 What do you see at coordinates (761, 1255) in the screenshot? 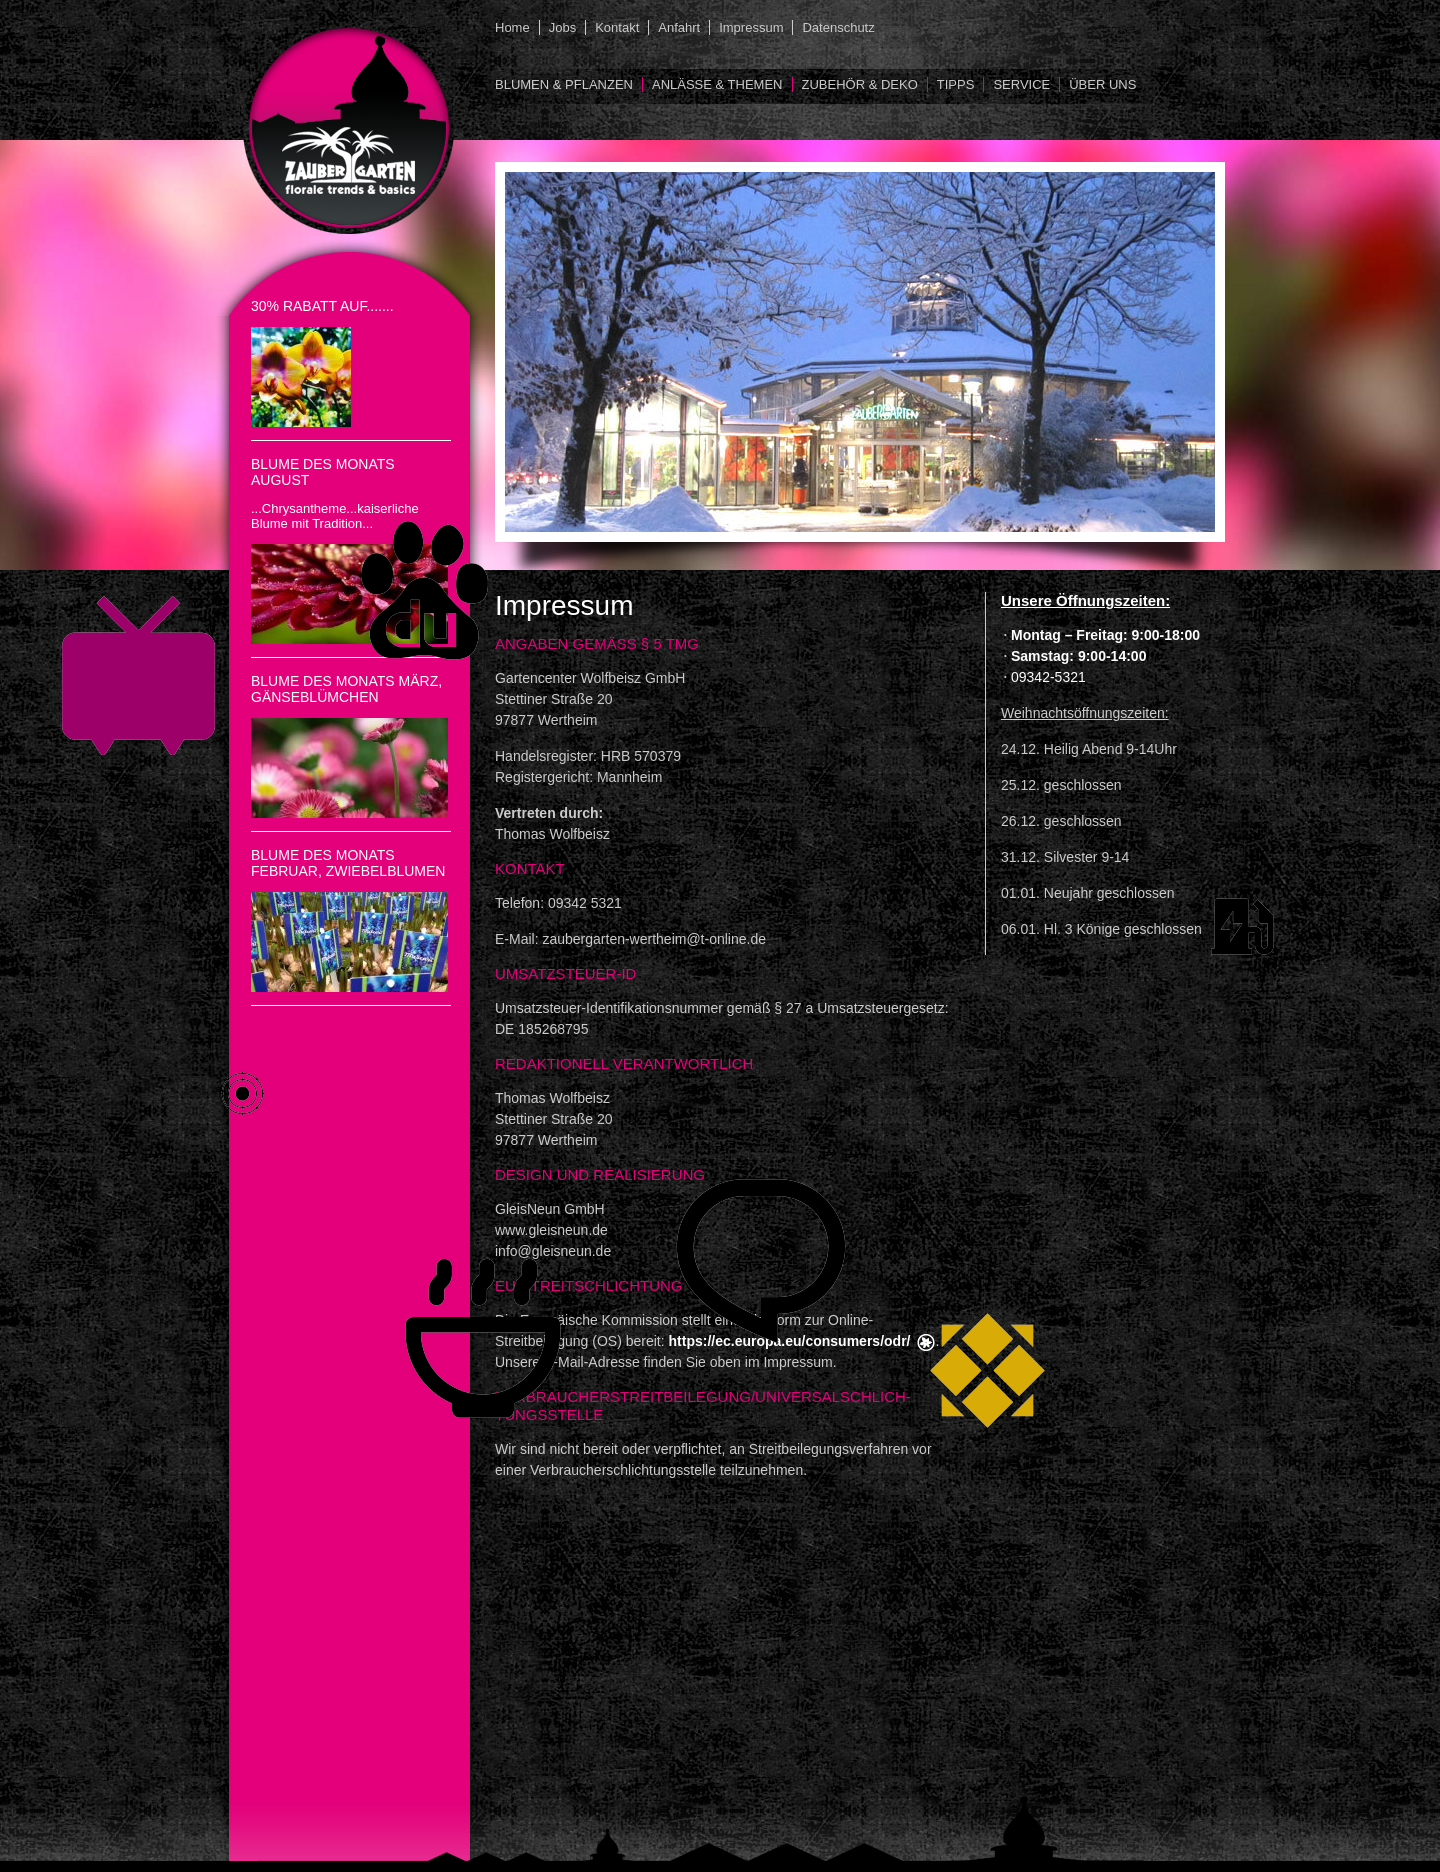
I see `open chat or messaging` at bounding box center [761, 1255].